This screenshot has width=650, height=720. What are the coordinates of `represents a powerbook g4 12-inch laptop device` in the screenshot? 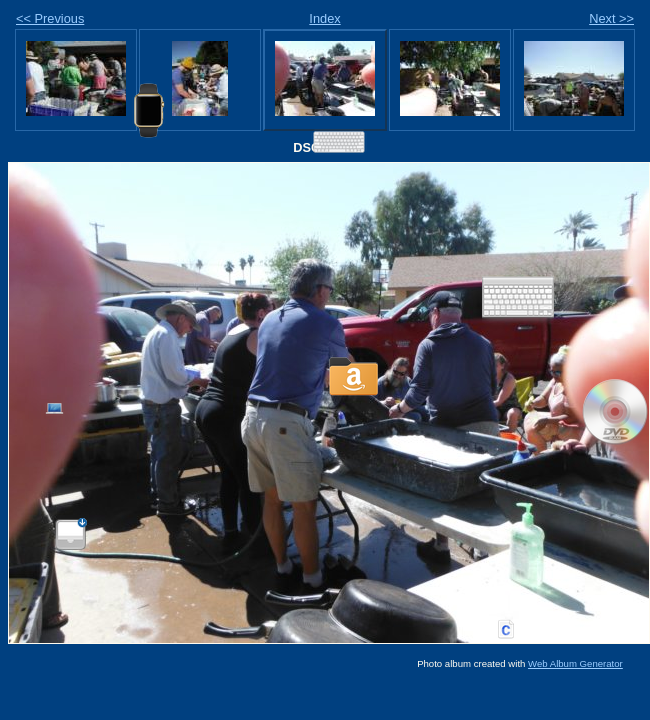 It's located at (54, 407).